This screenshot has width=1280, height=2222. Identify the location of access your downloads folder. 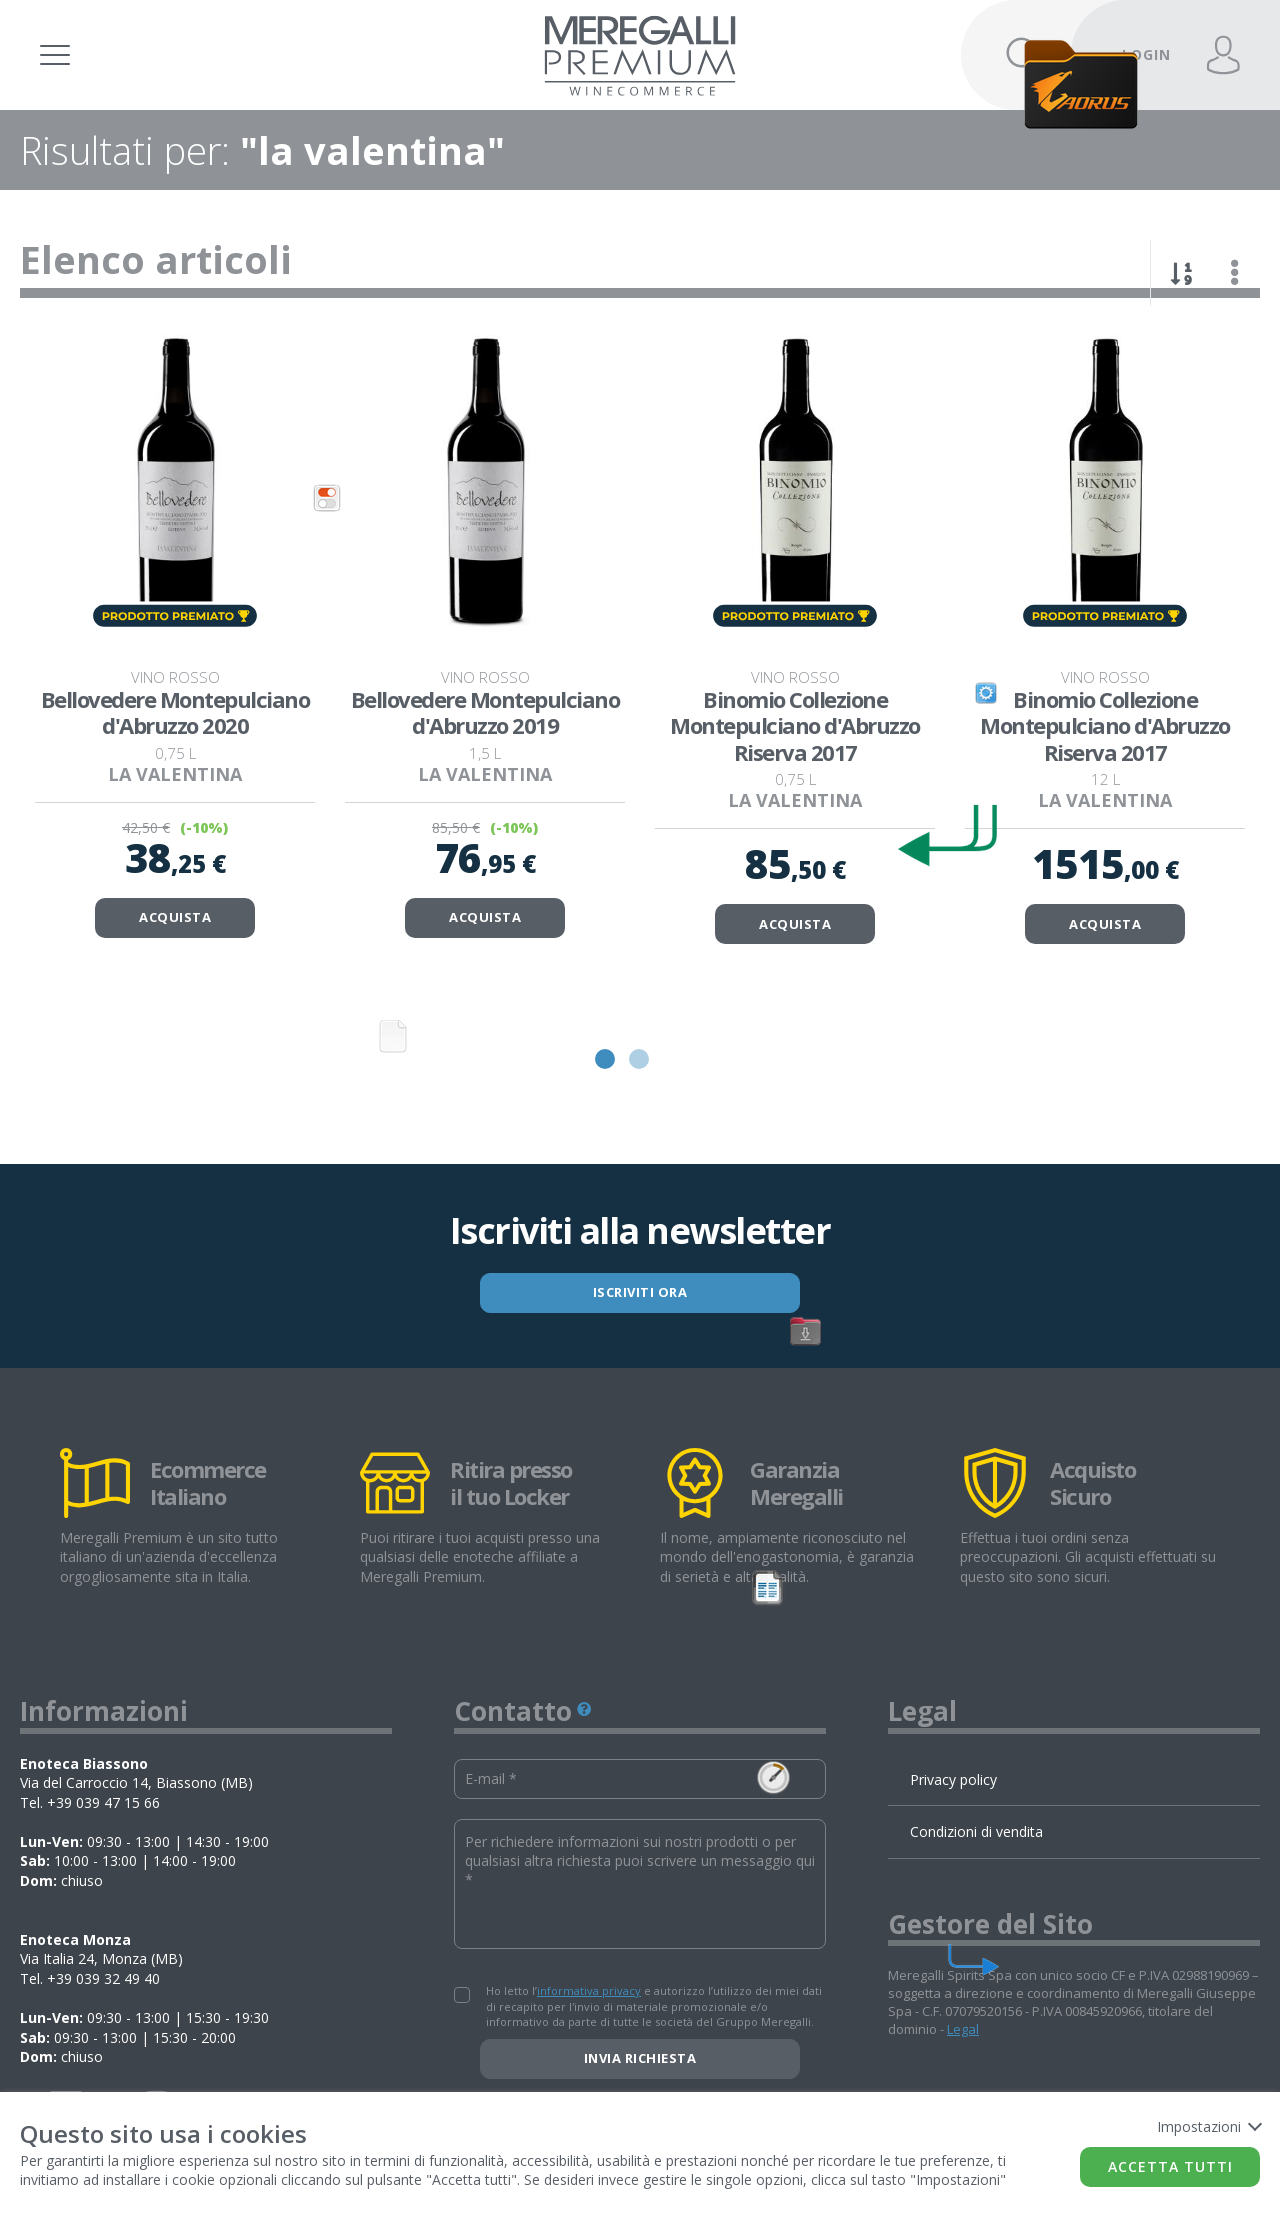
(805, 1330).